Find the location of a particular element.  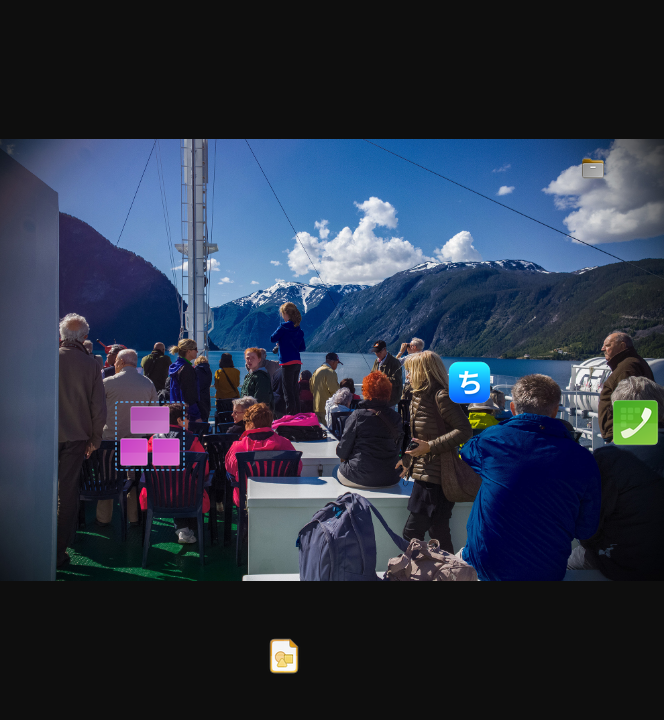

open the file manager application is located at coordinates (593, 168).